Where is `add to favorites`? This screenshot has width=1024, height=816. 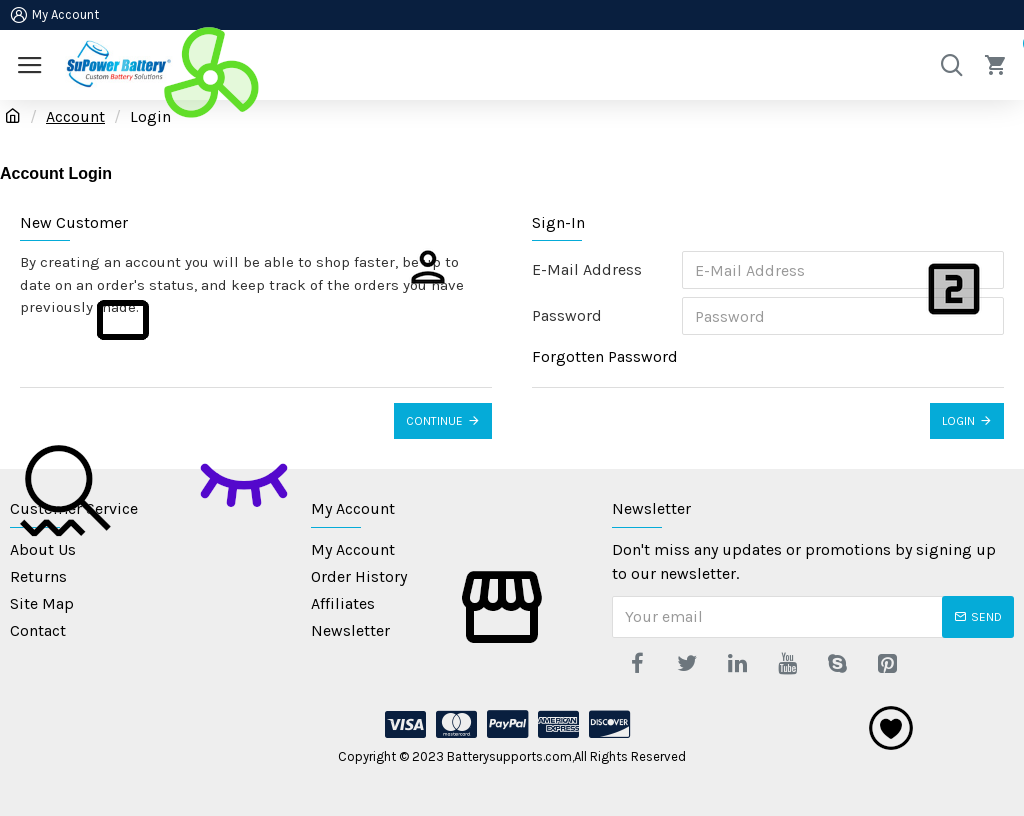 add to favorites is located at coordinates (891, 728).